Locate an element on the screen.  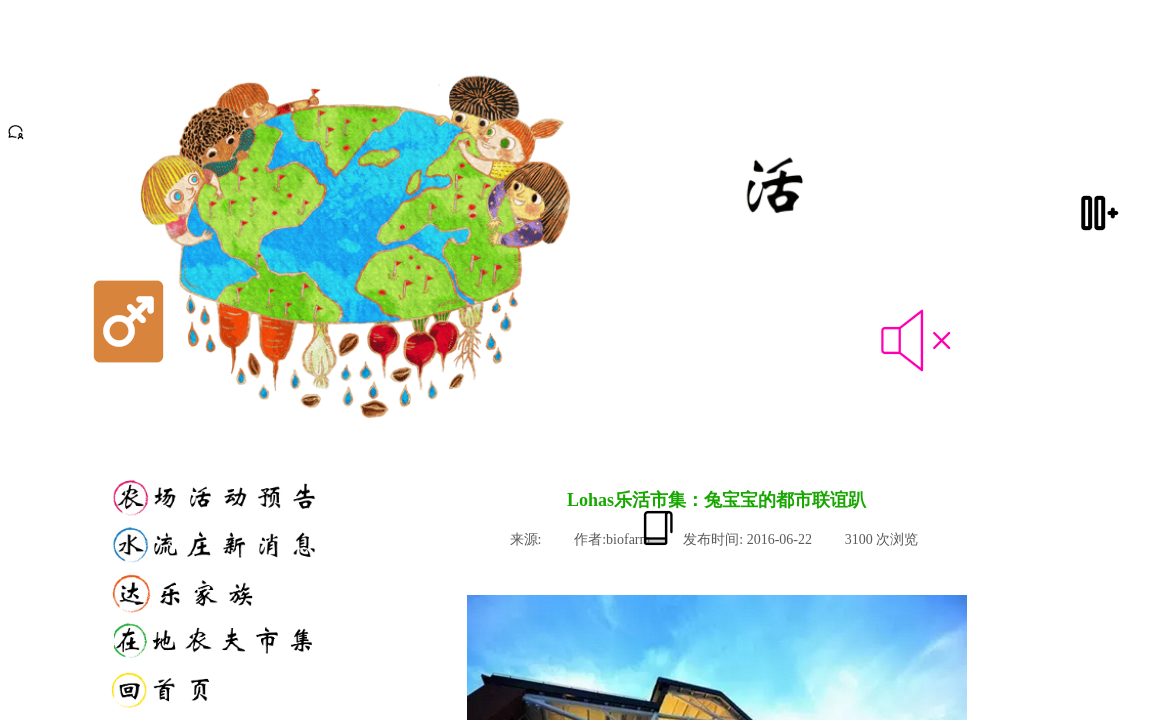
view conversation with a specific contact is located at coordinates (15, 131).